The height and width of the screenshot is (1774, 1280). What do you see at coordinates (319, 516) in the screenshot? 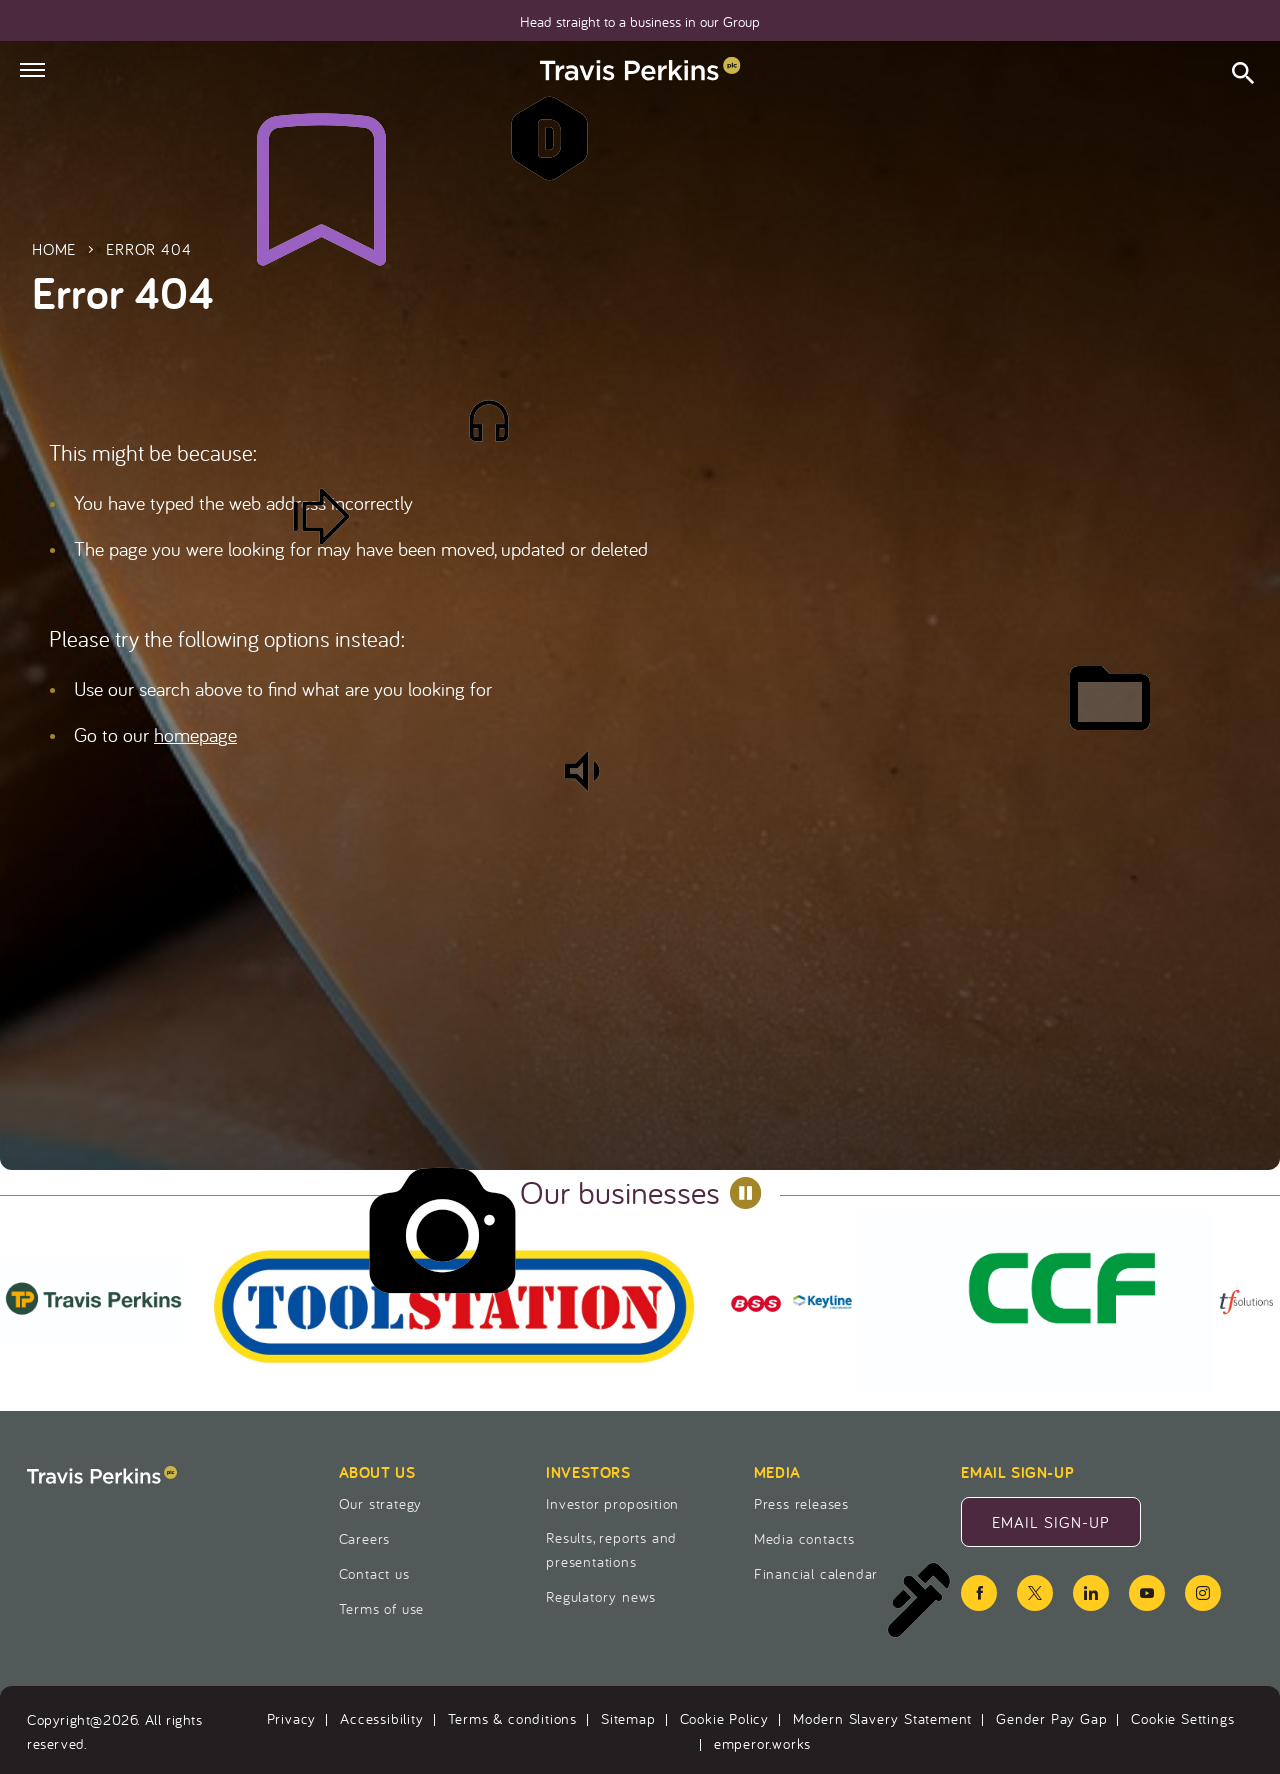
I see `go to next step or continue forward` at bounding box center [319, 516].